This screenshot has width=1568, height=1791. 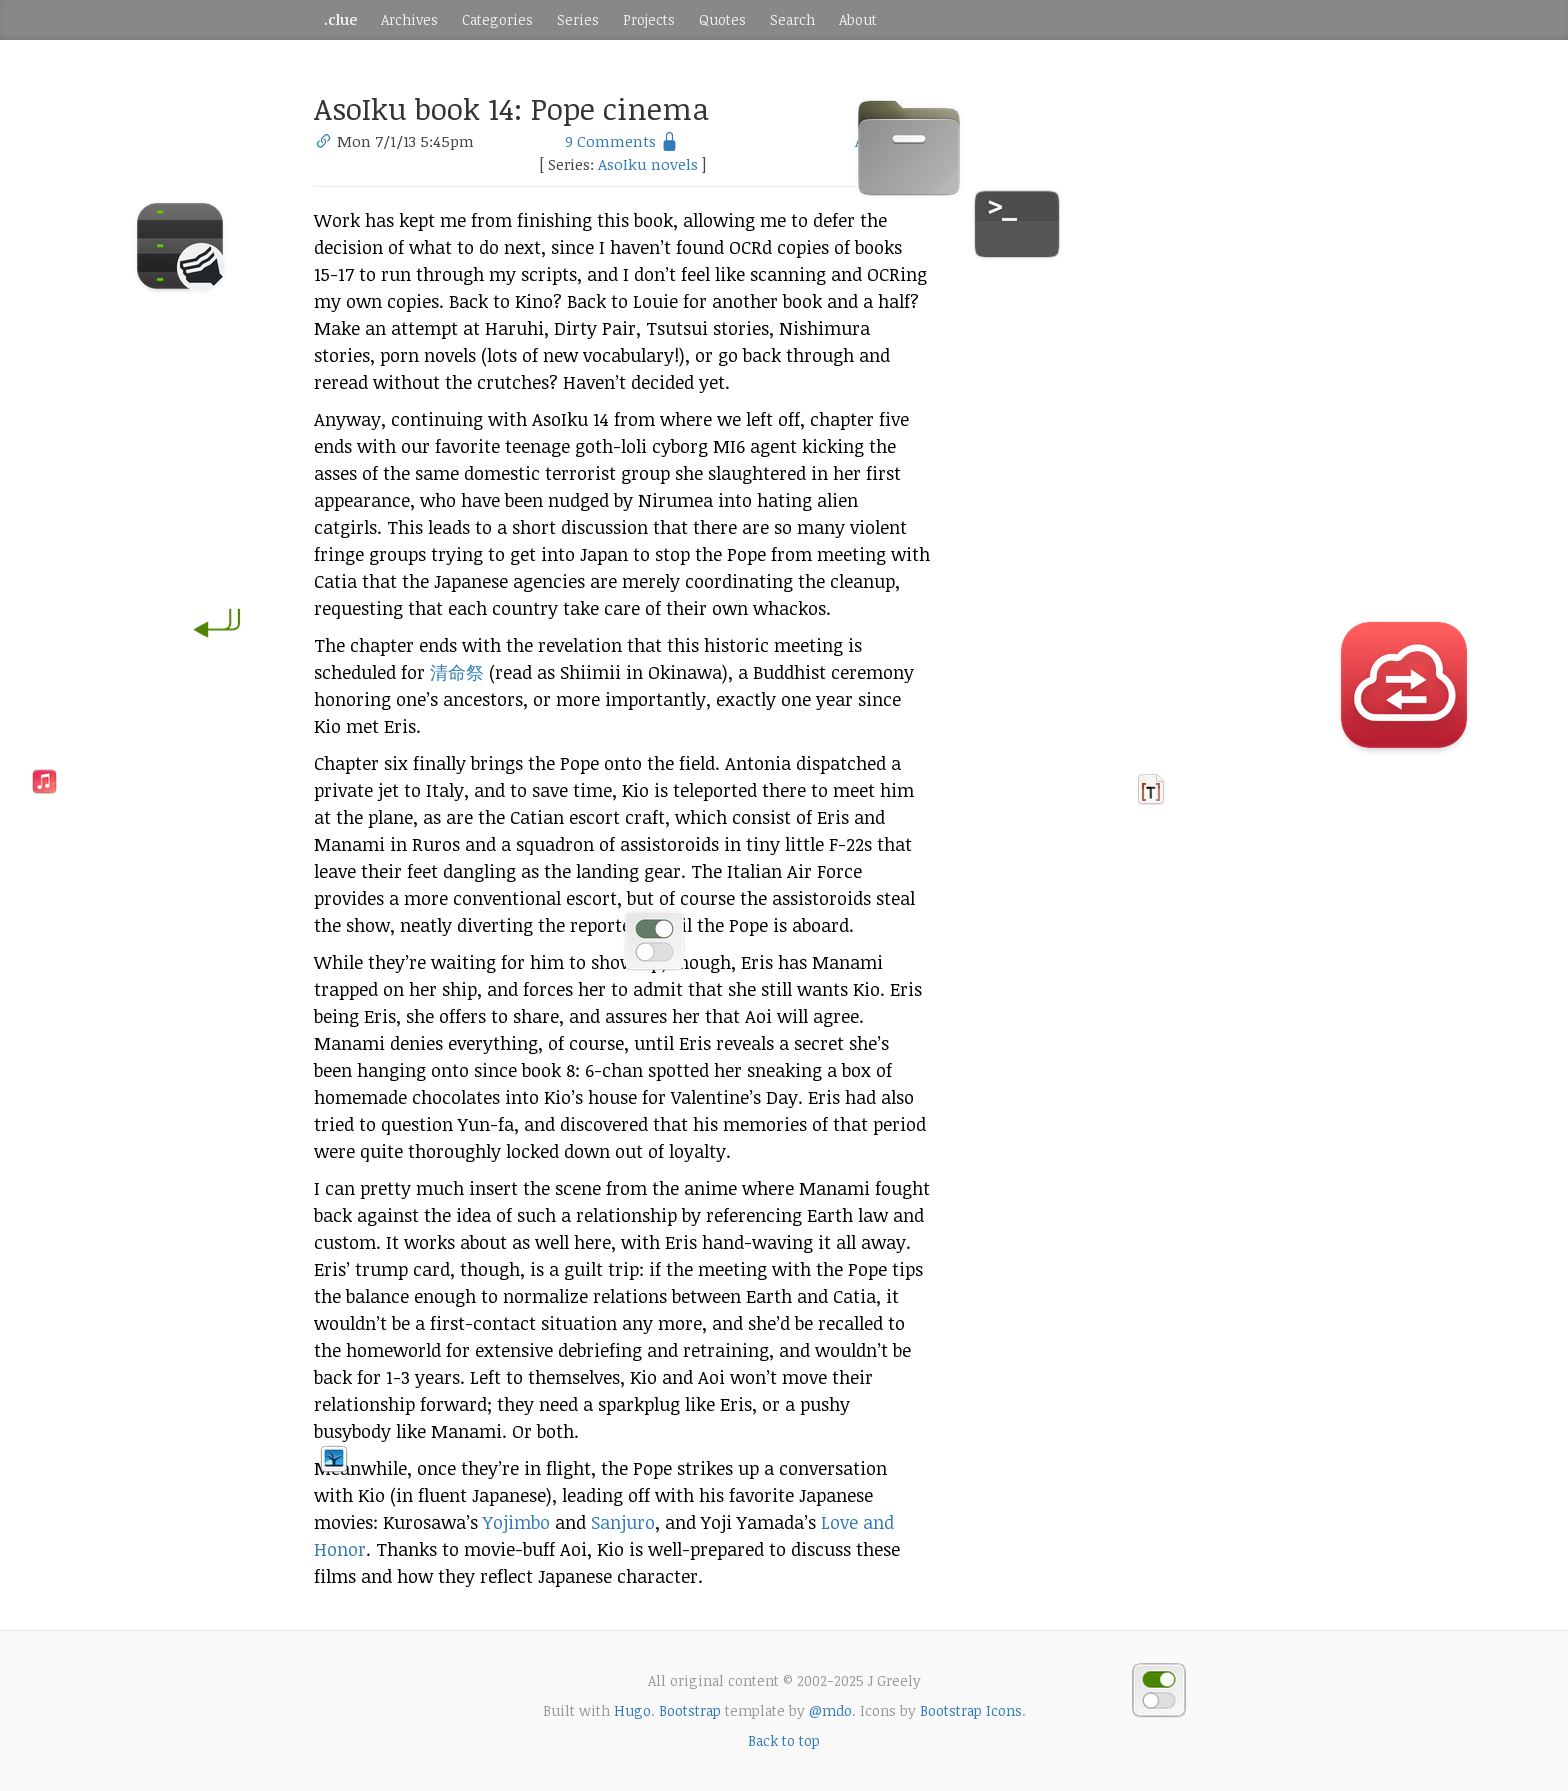 What do you see at coordinates (1151, 789) in the screenshot?
I see `a toml configuration file` at bounding box center [1151, 789].